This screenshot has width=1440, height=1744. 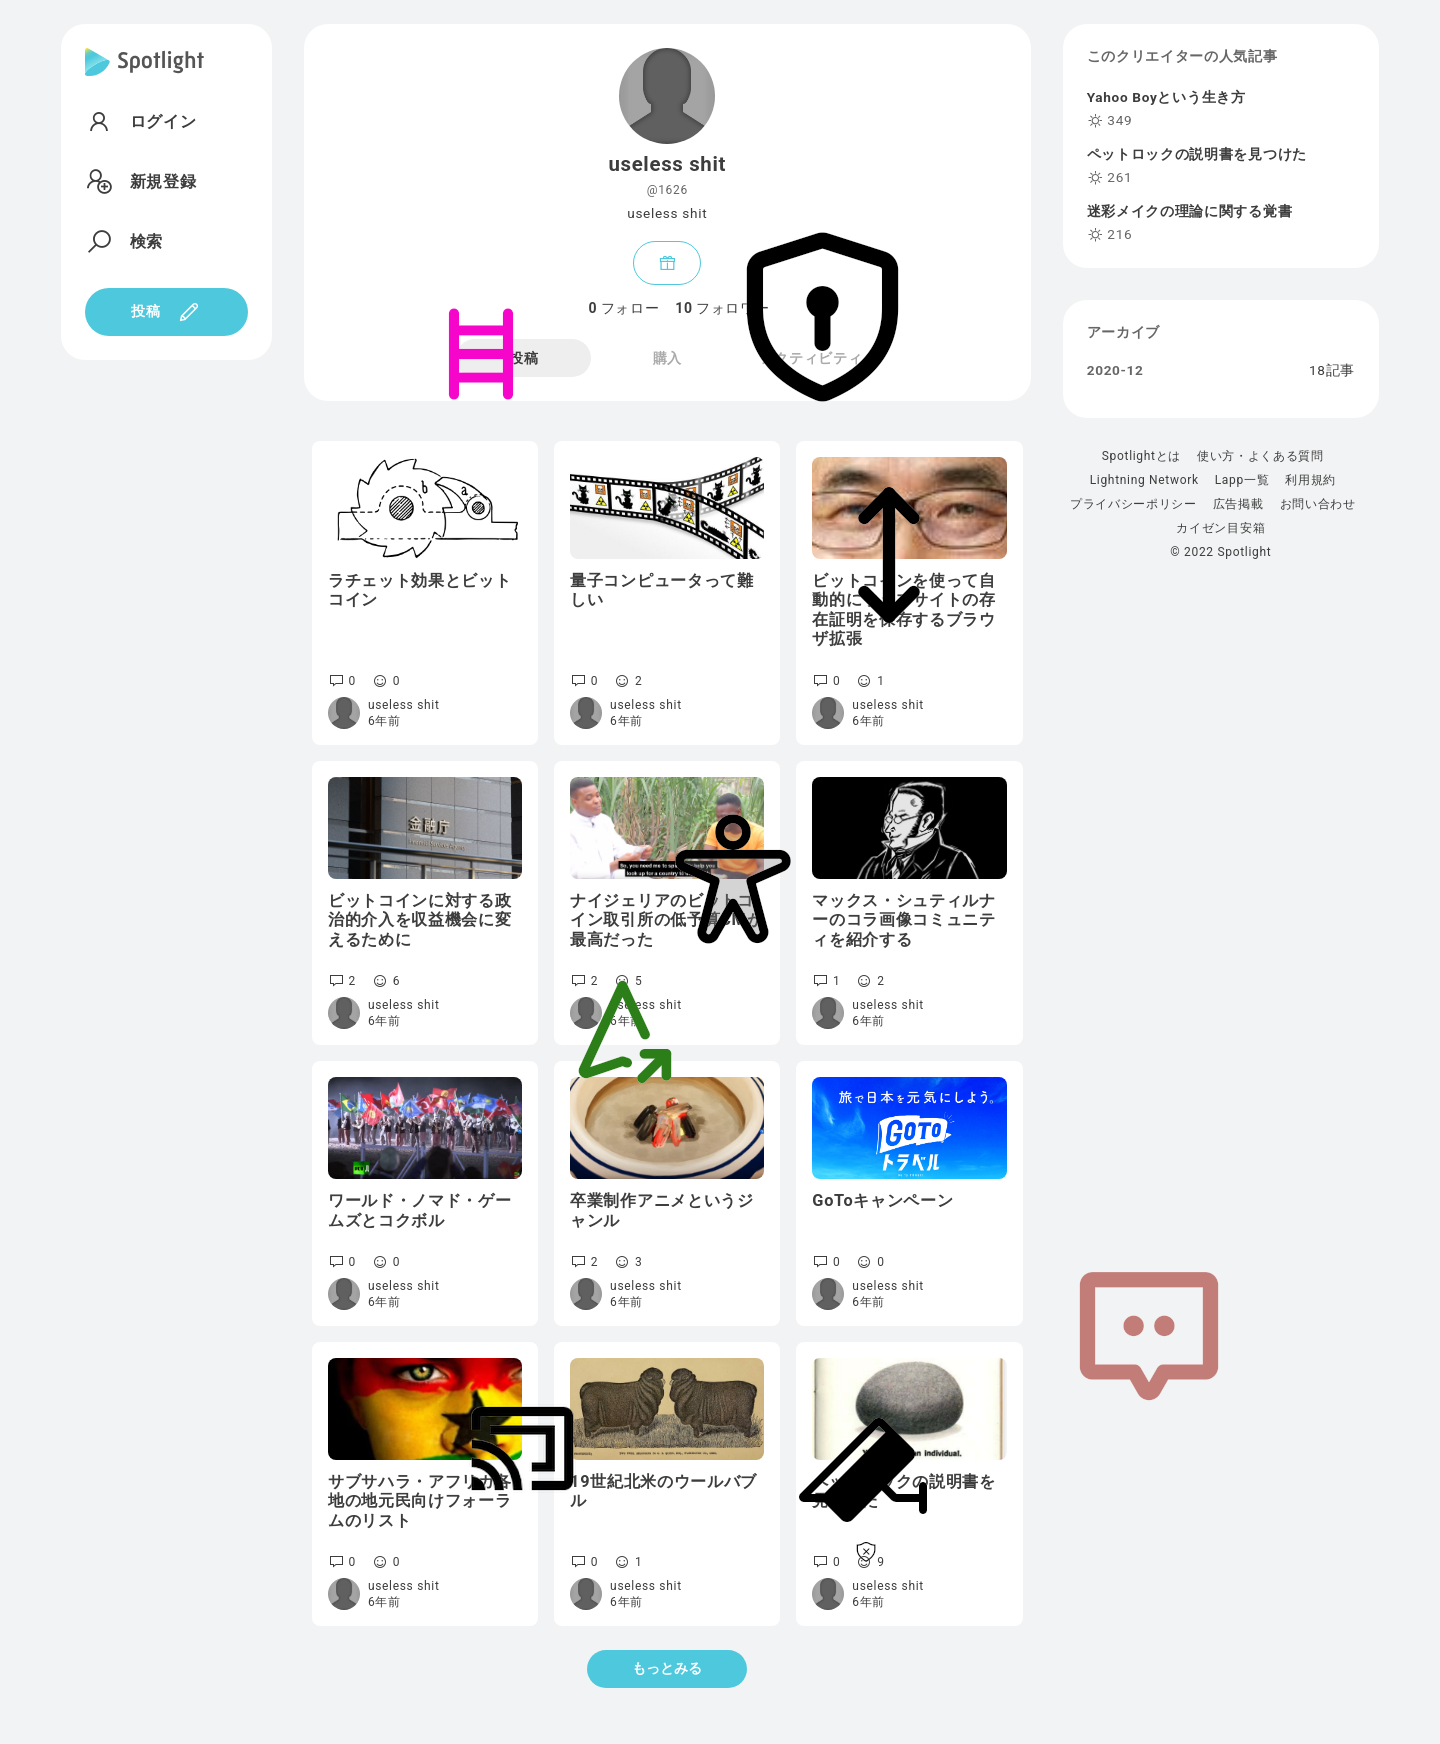 What do you see at coordinates (1149, 1331) in the screenshot?
I see `open chat or messaging` at bounding box center [1149, 1331].